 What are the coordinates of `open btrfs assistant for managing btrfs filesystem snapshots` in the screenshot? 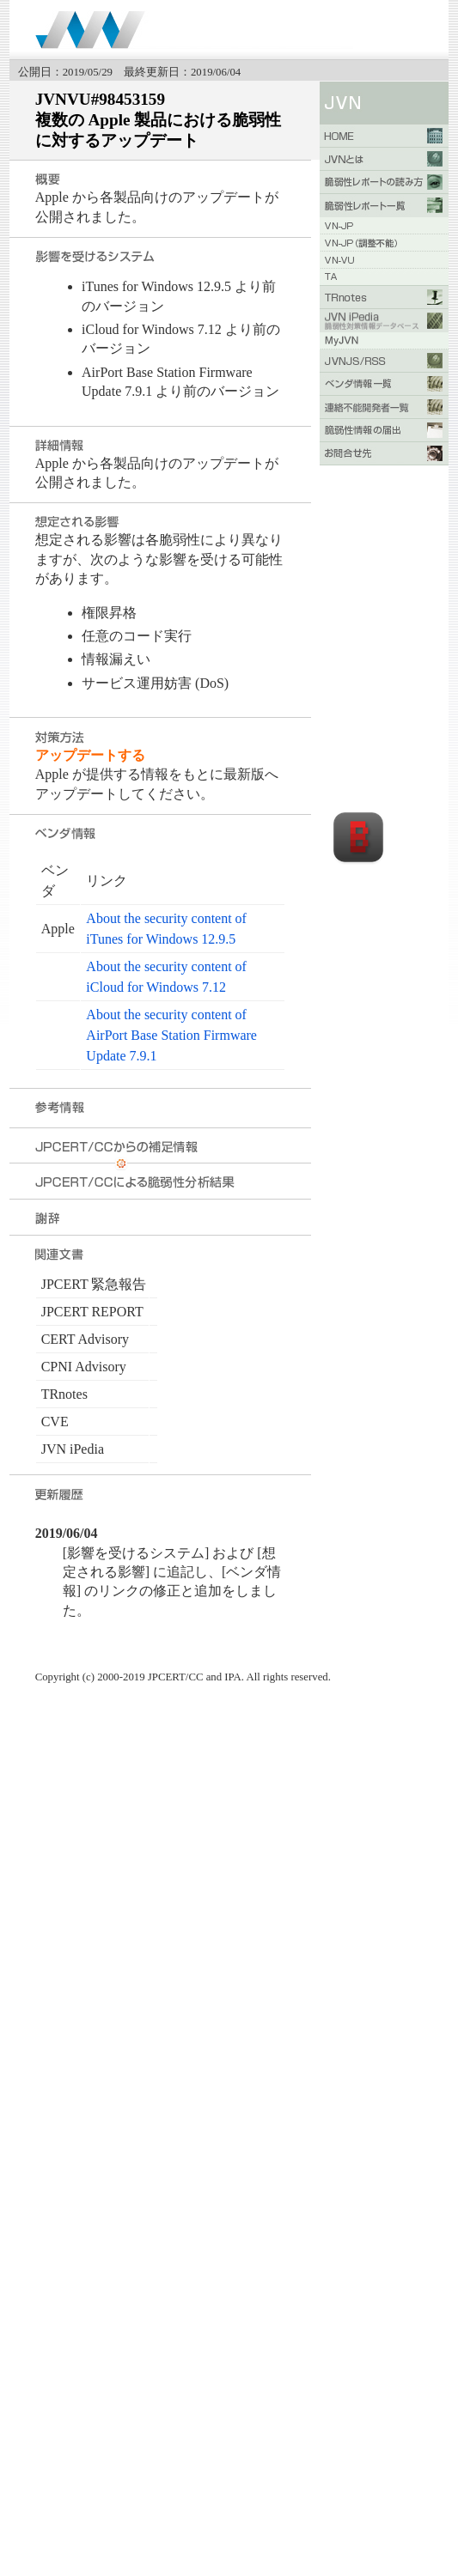 It's located at (121, 1163).